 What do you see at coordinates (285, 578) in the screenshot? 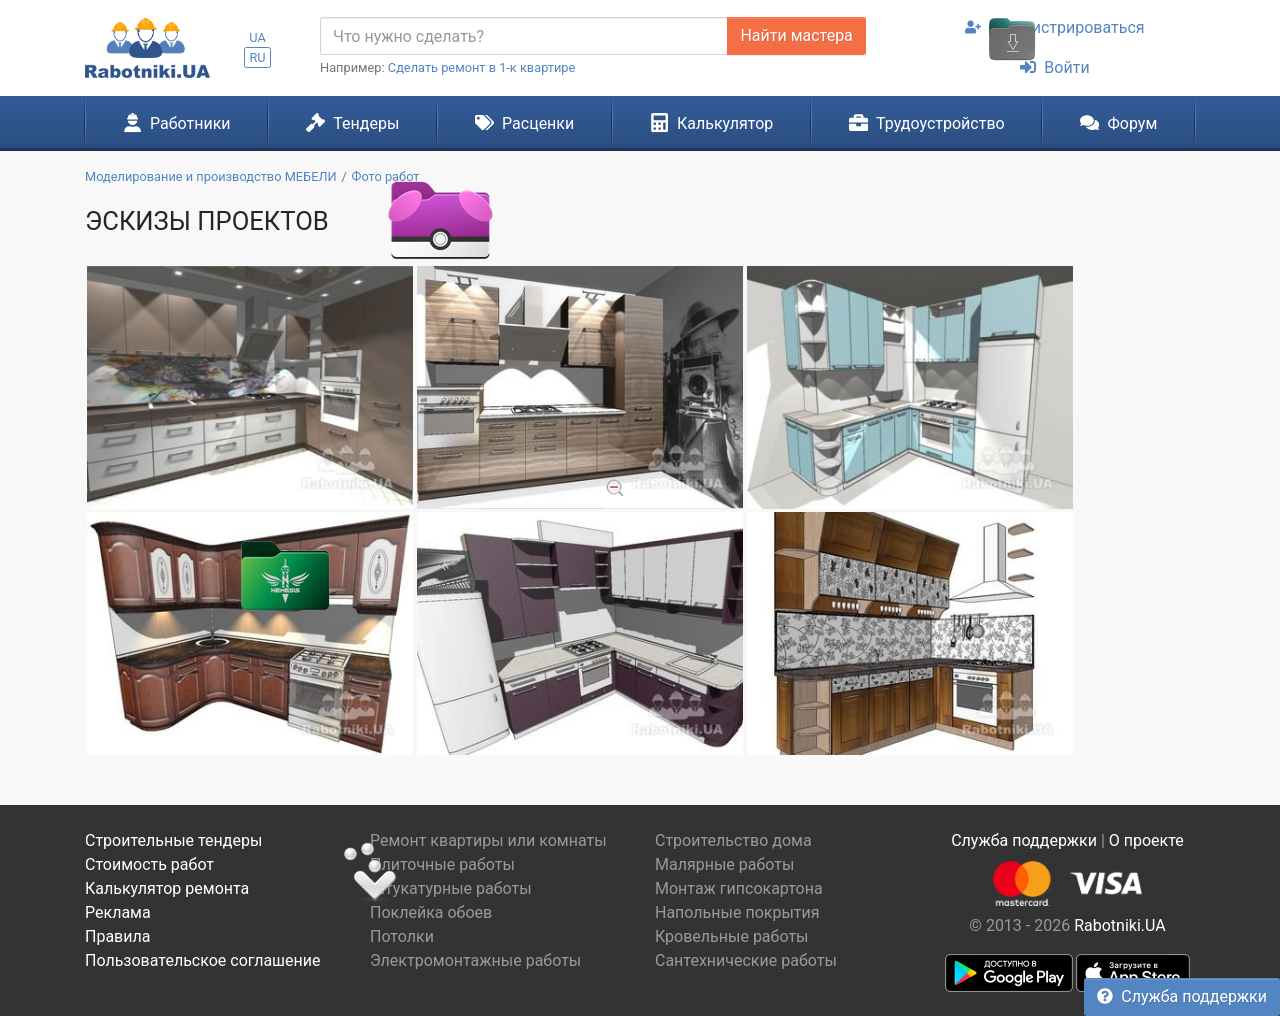
I see `open the nyk nemesis team or game folder` at bounding box center [285, 578].